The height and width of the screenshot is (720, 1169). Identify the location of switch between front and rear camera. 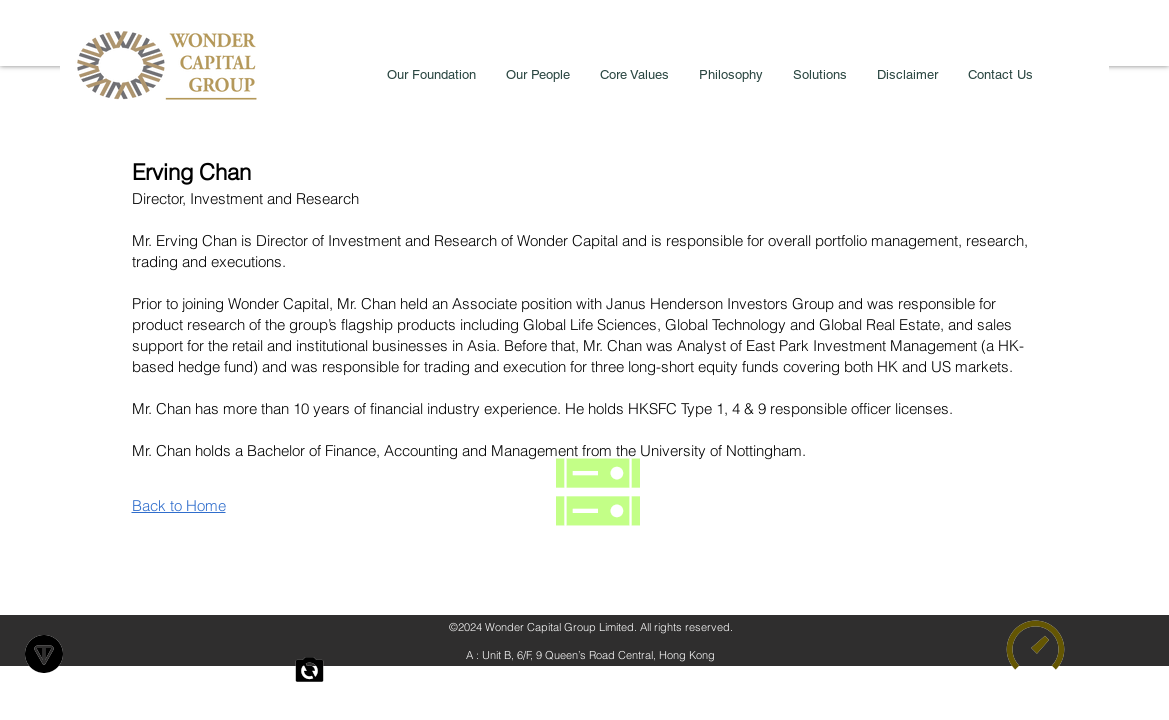
(309, 669).